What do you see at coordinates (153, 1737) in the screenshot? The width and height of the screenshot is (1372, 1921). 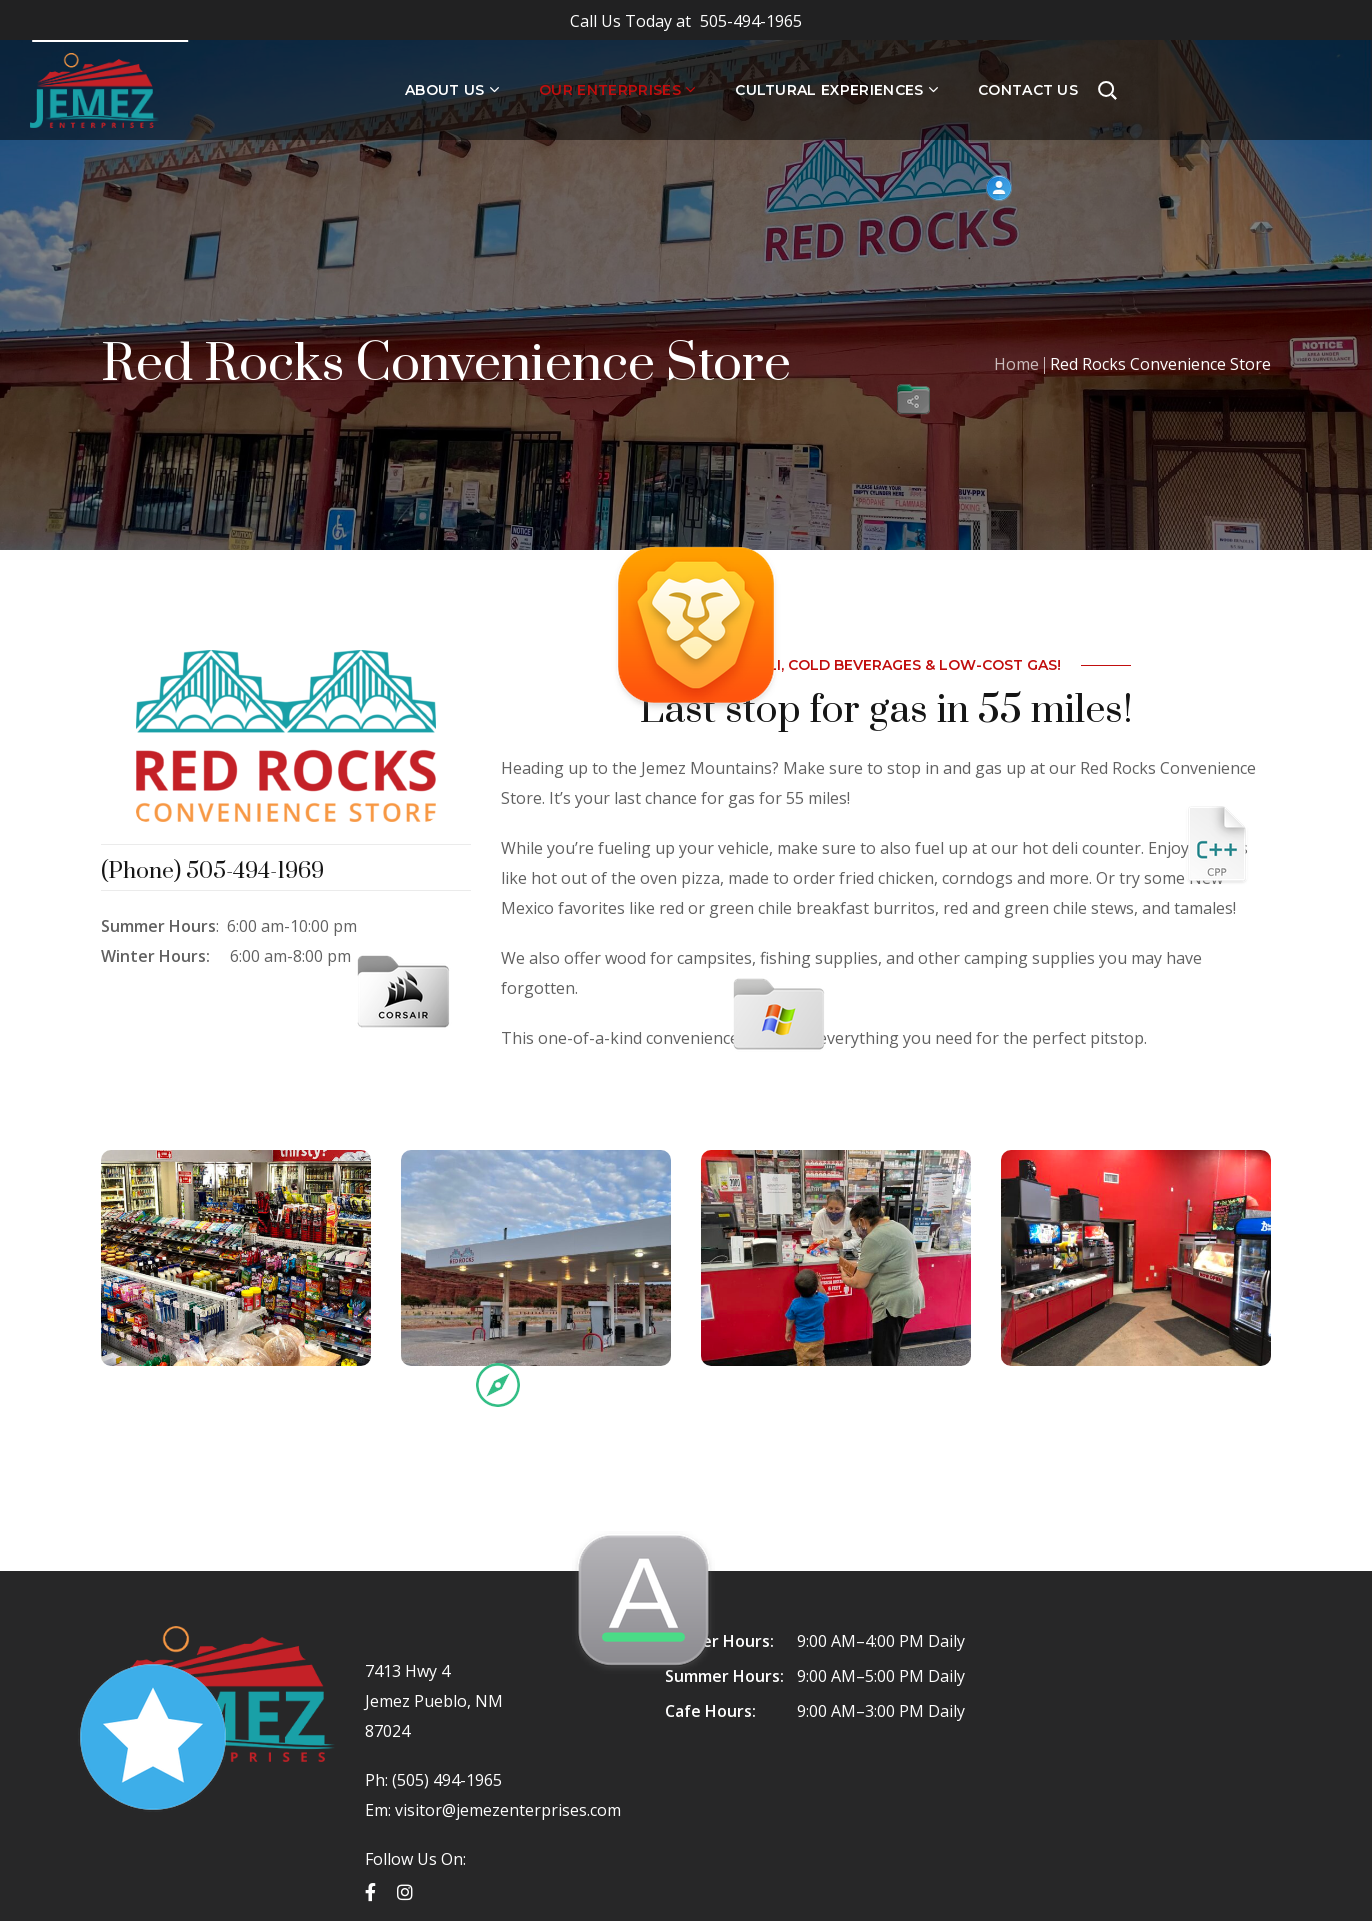 I see `indicates a favorited or starred item` at bounding box center [153, 1737].